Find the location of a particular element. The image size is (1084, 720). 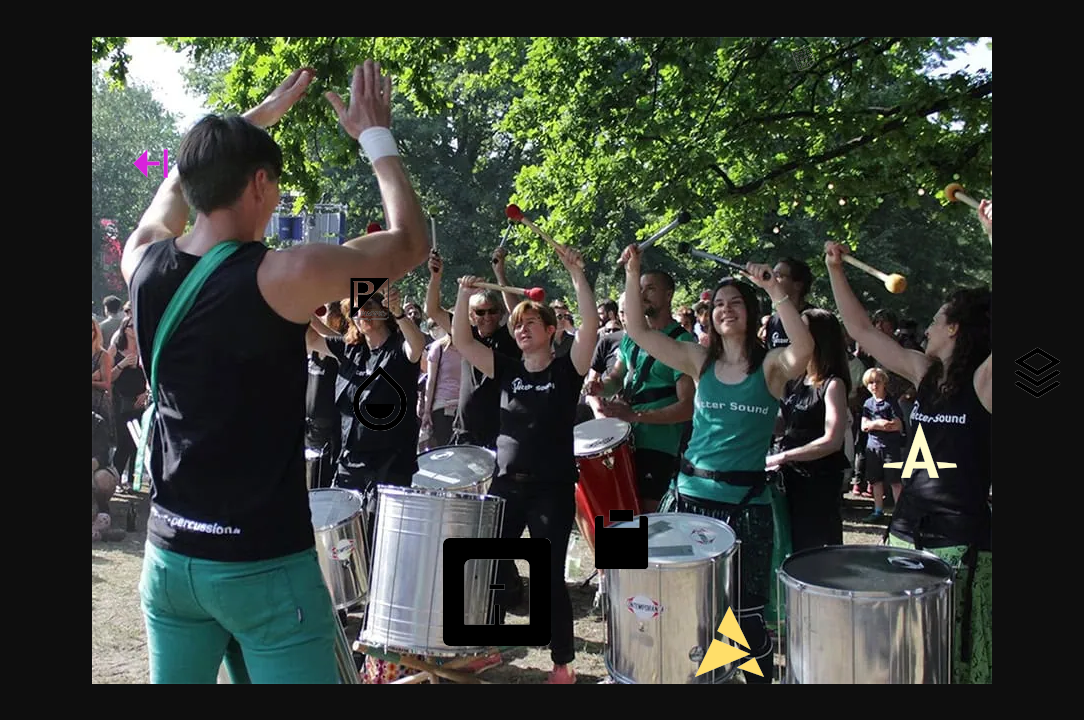

Piaggio Group company logo is located at coordinates (369, 299).